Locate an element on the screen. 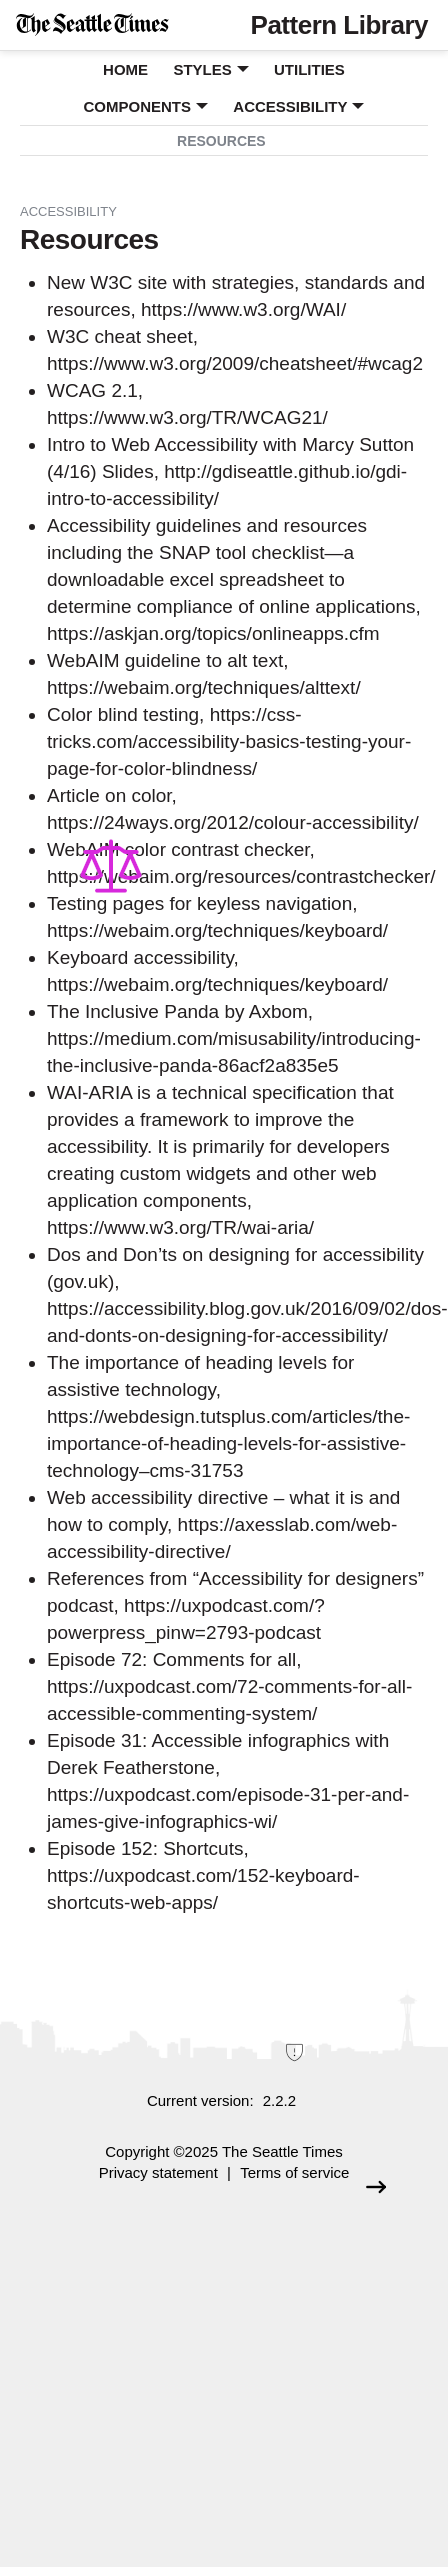 The image size is (448, 2567). view license or legal information is located at coordinates (111, 866).